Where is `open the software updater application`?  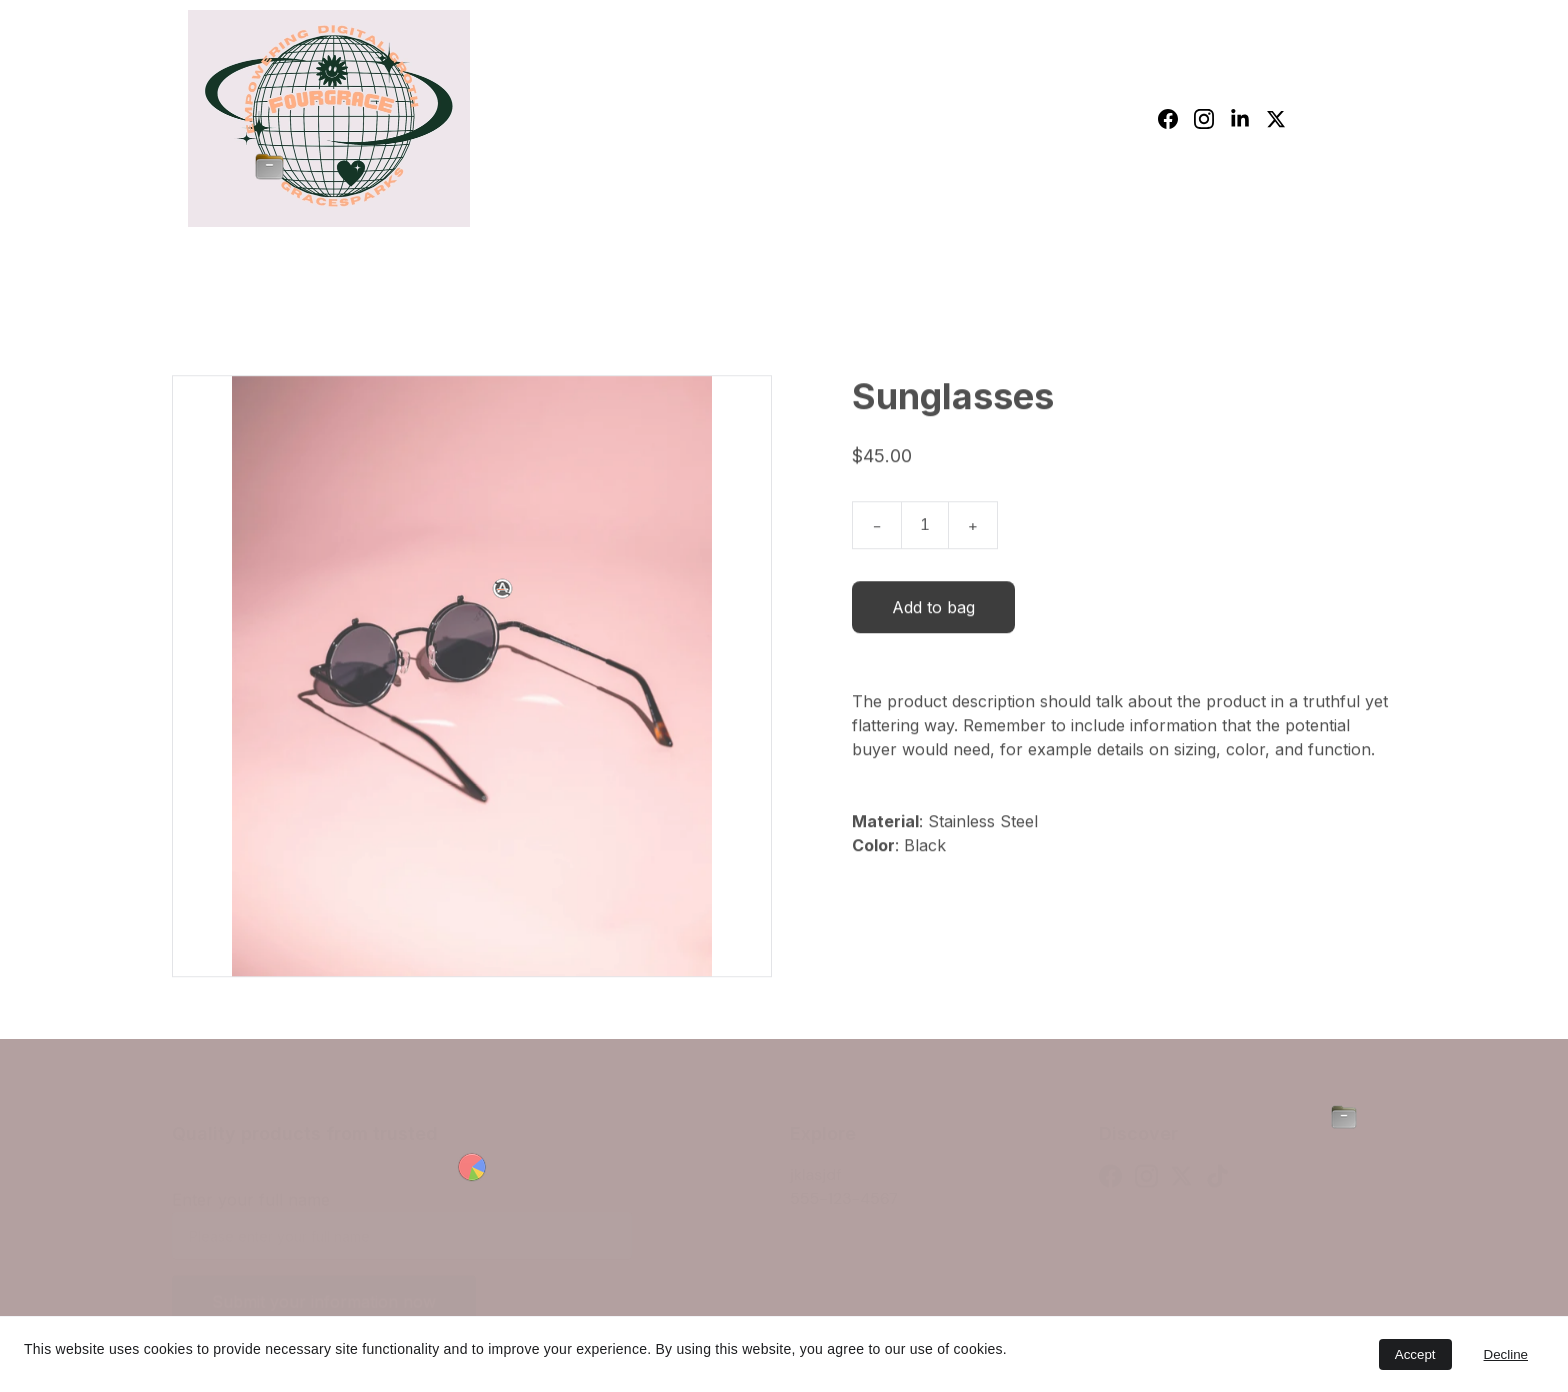 open the software updater application is located at coordinates (502, 588).